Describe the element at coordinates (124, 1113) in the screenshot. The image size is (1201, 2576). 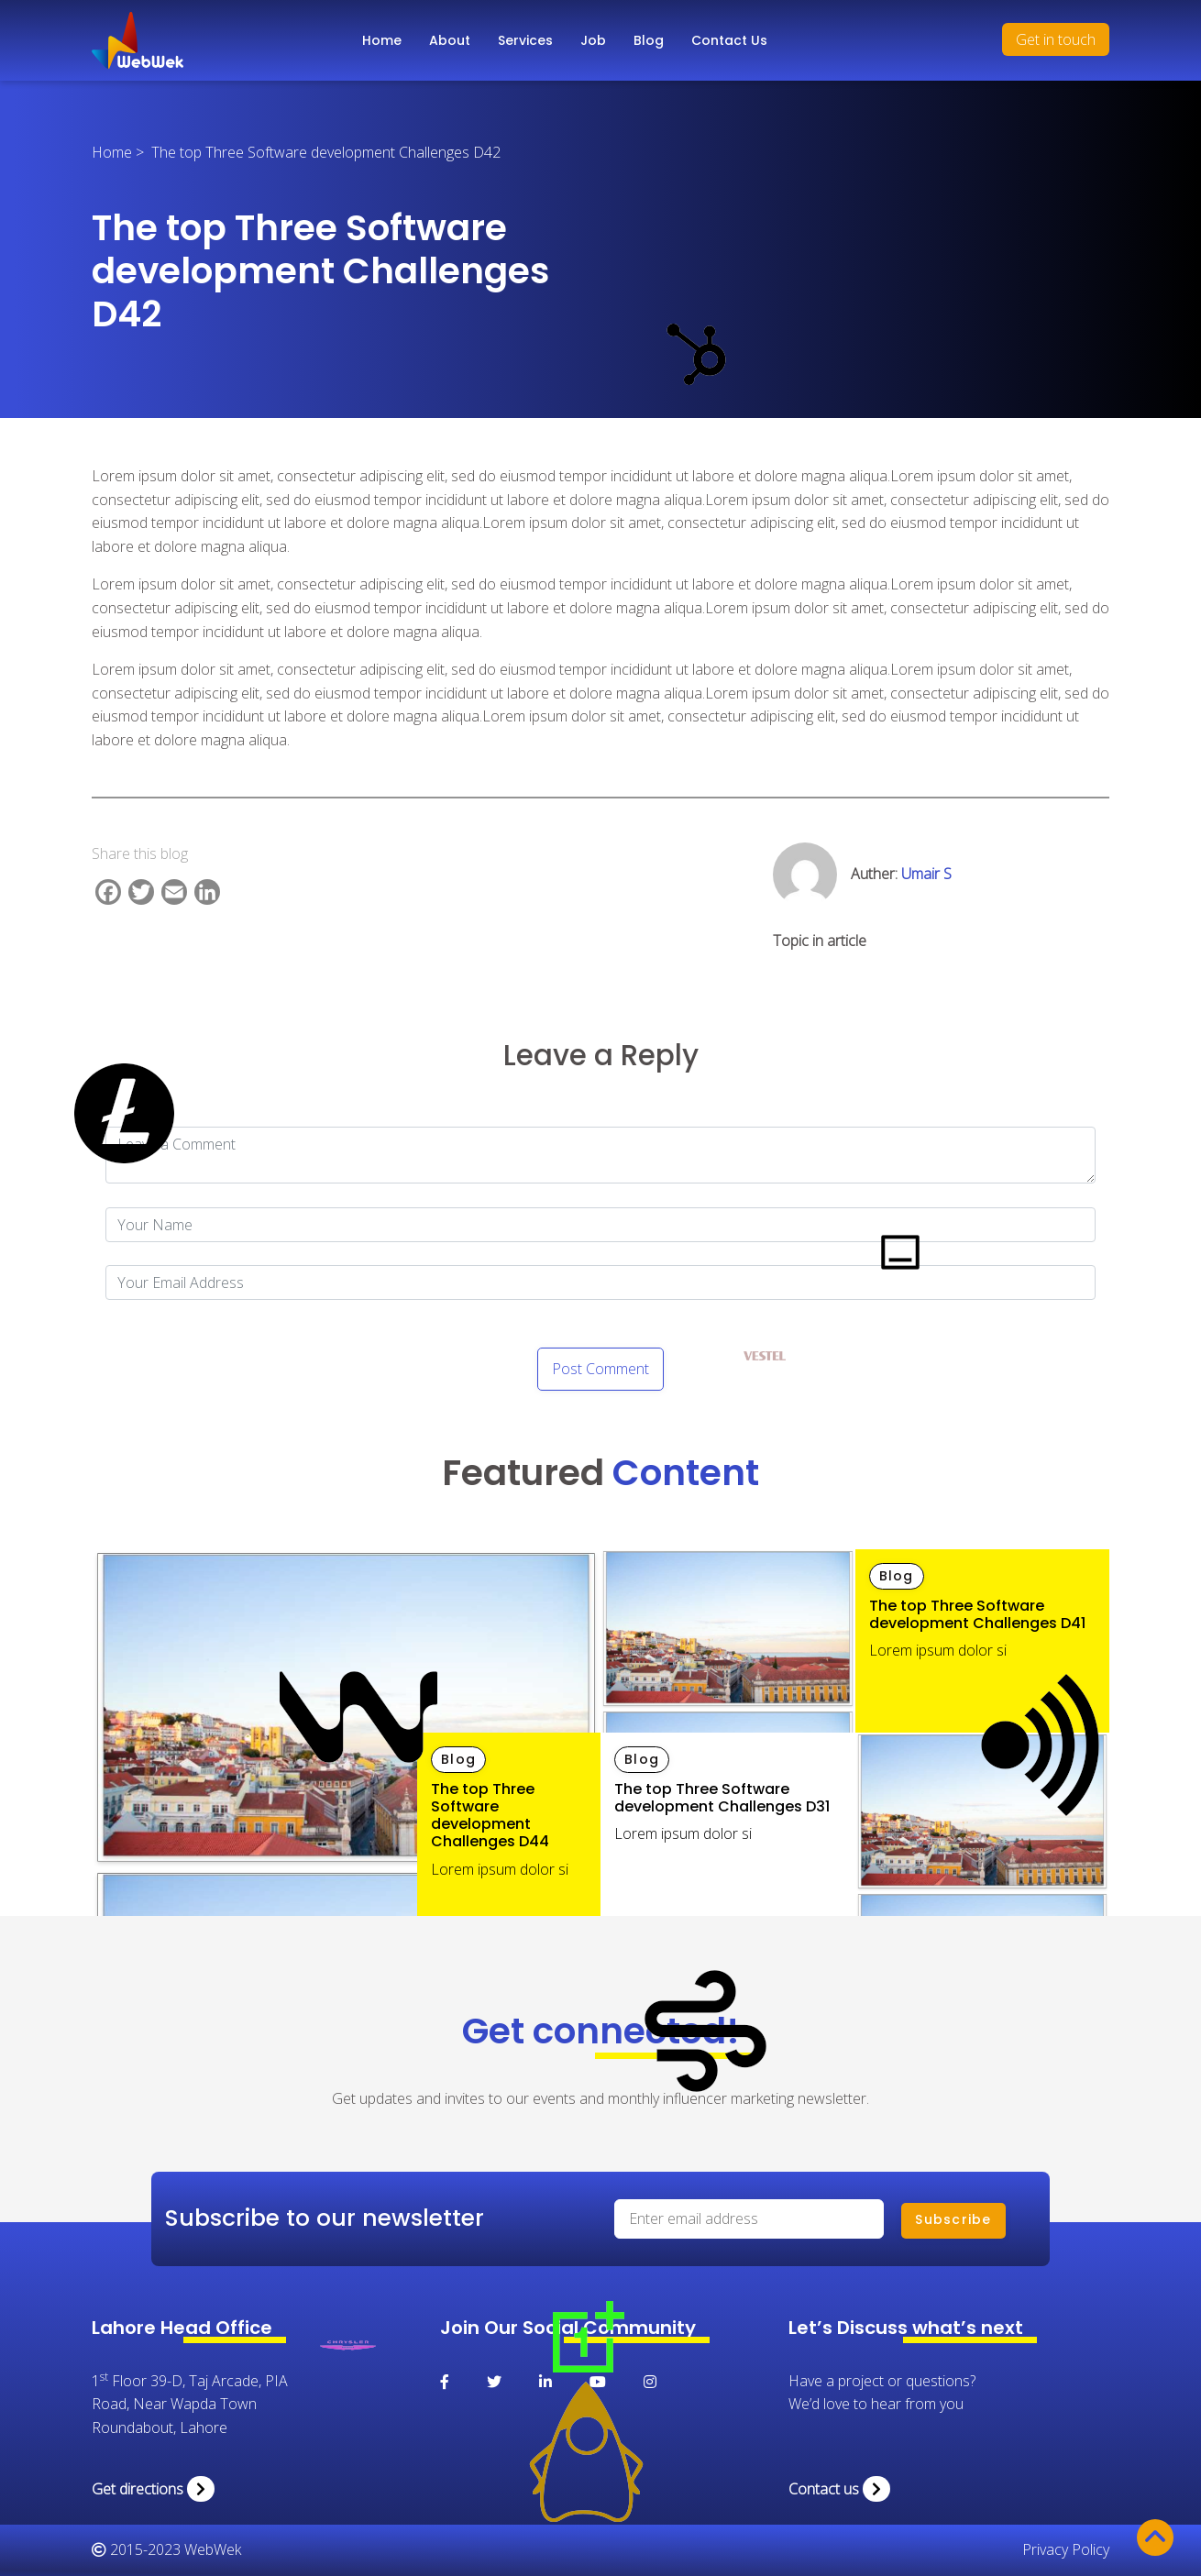
I see `litecoin cryptocurrency logo` at that location.